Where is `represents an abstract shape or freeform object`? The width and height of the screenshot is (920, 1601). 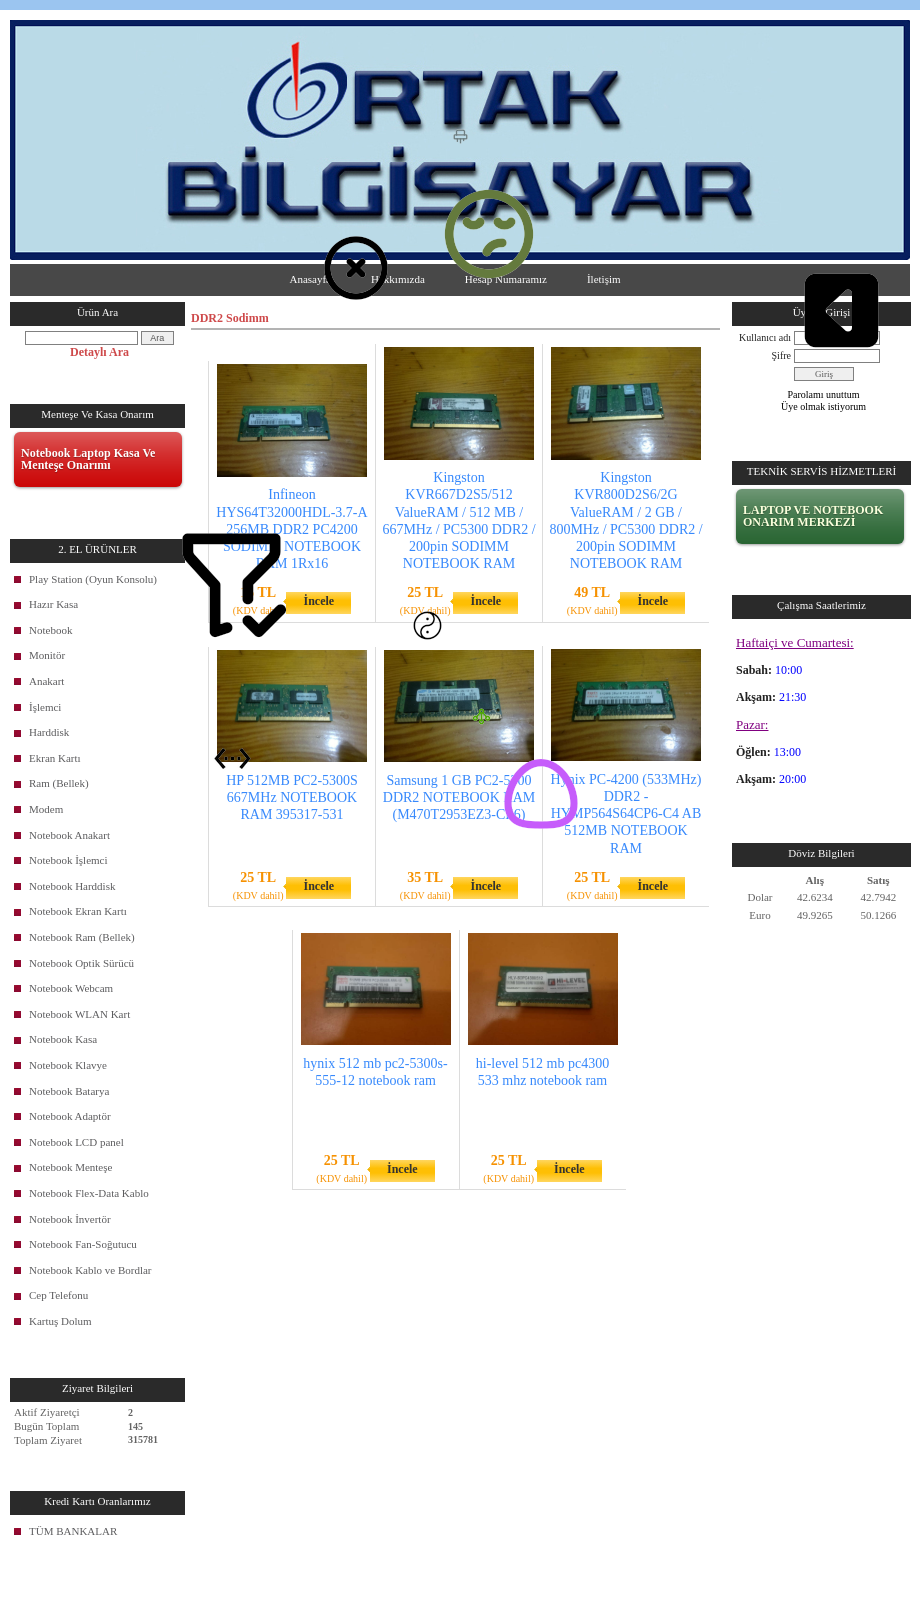 represents an abstract shape or freeform object is located at coordinates (541, 792).